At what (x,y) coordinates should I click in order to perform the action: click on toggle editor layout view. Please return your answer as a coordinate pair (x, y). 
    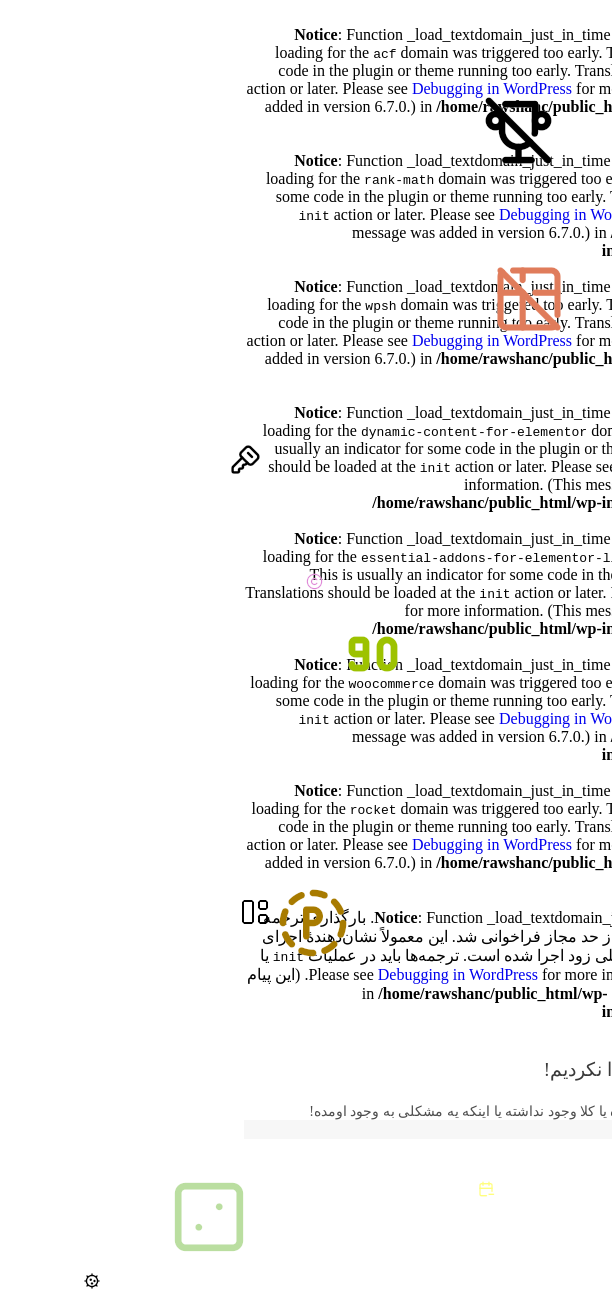
    Looking at the image, I should click on (254, 912).